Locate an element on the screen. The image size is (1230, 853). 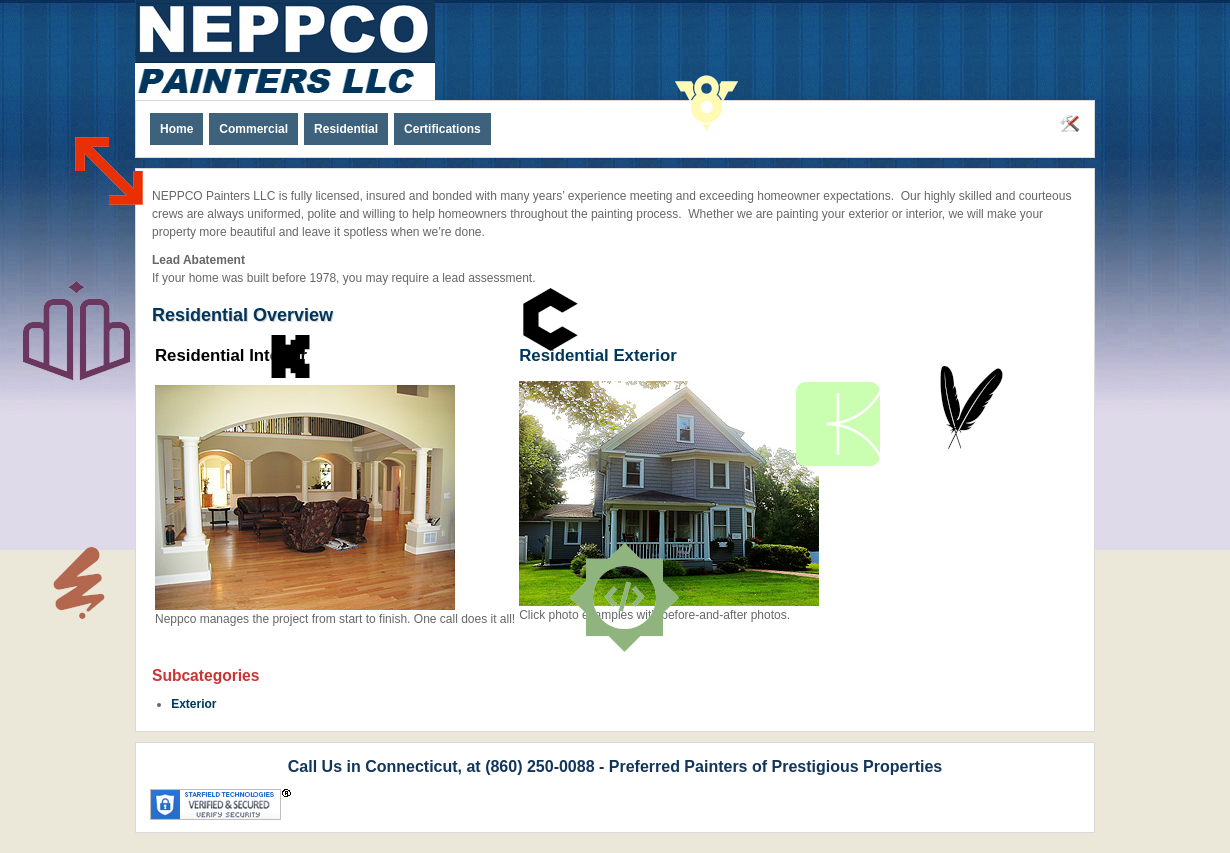
google summer of code program logo is located at coordinates (624, 597).